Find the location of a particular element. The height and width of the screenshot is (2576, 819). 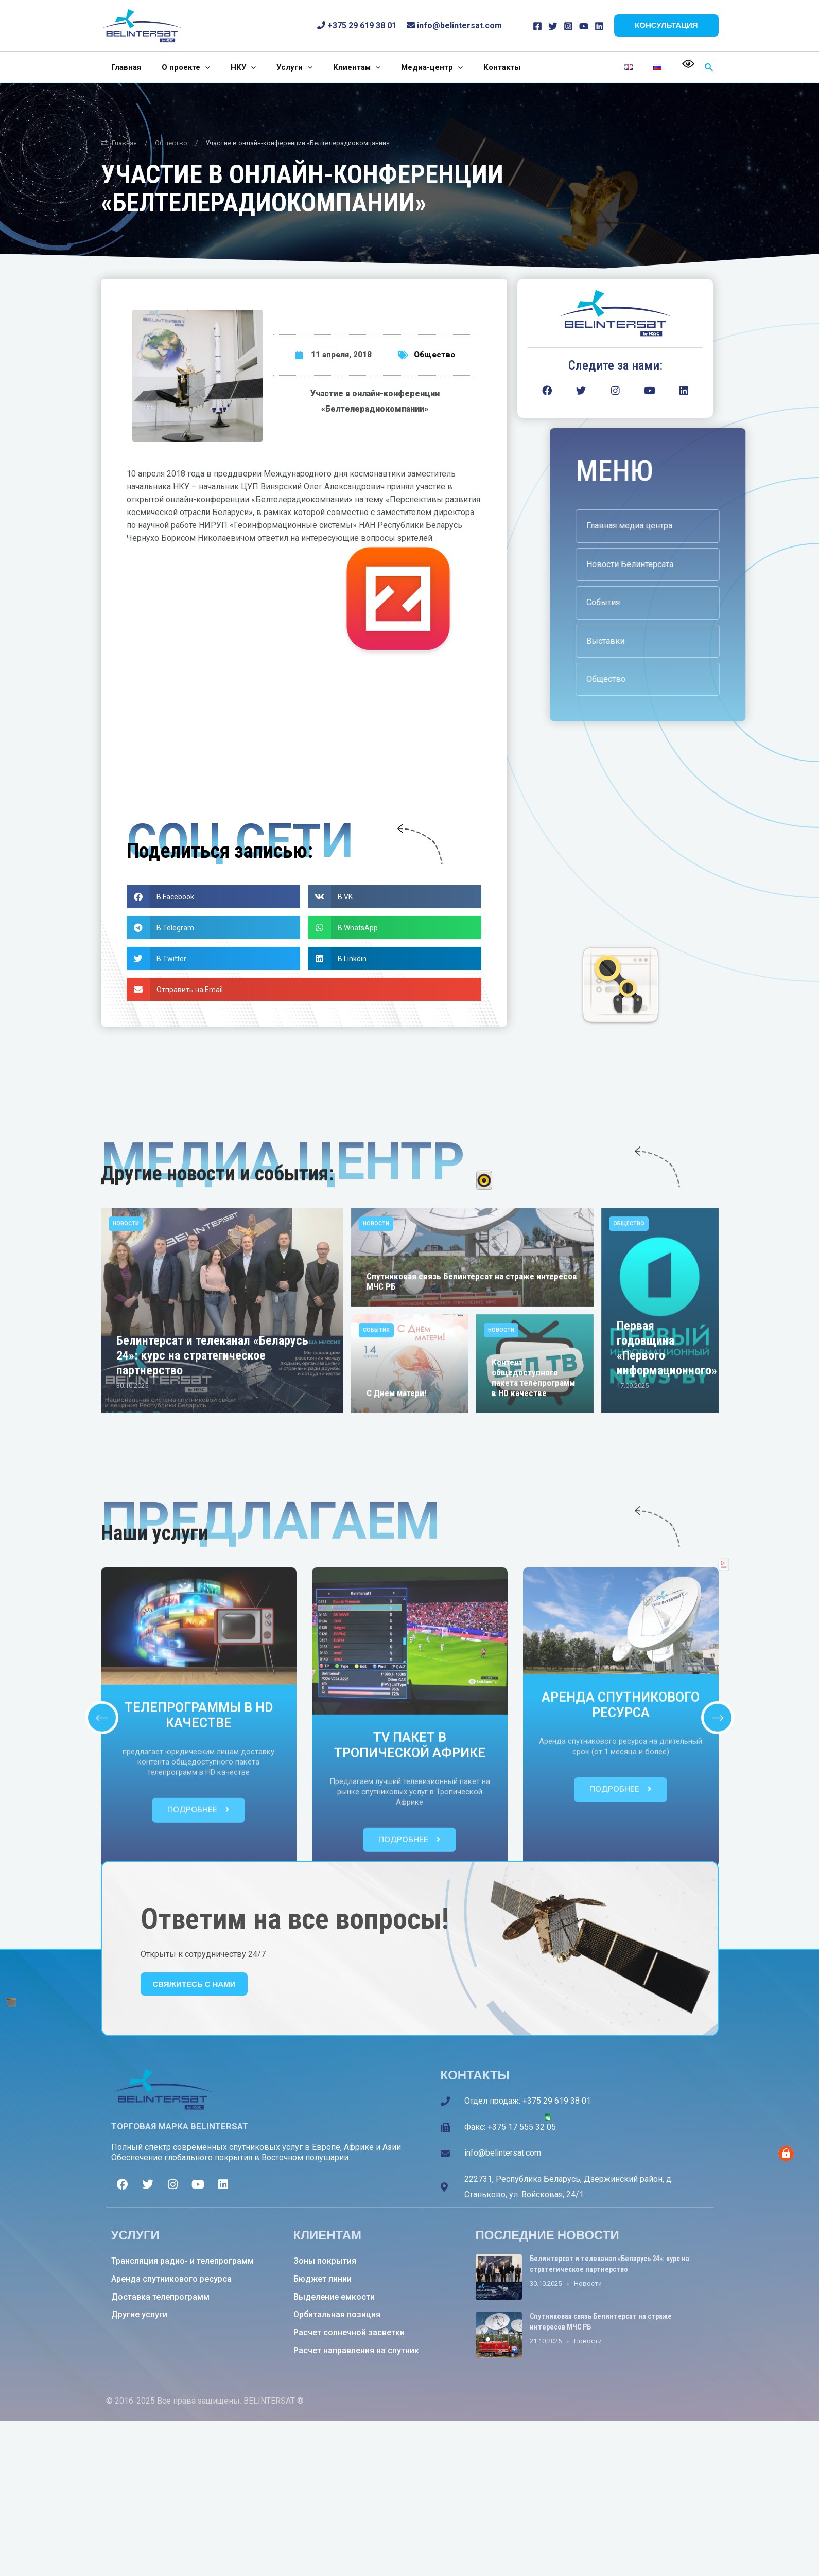

open rhythmbox music player is located at coordinates (484, 1180).